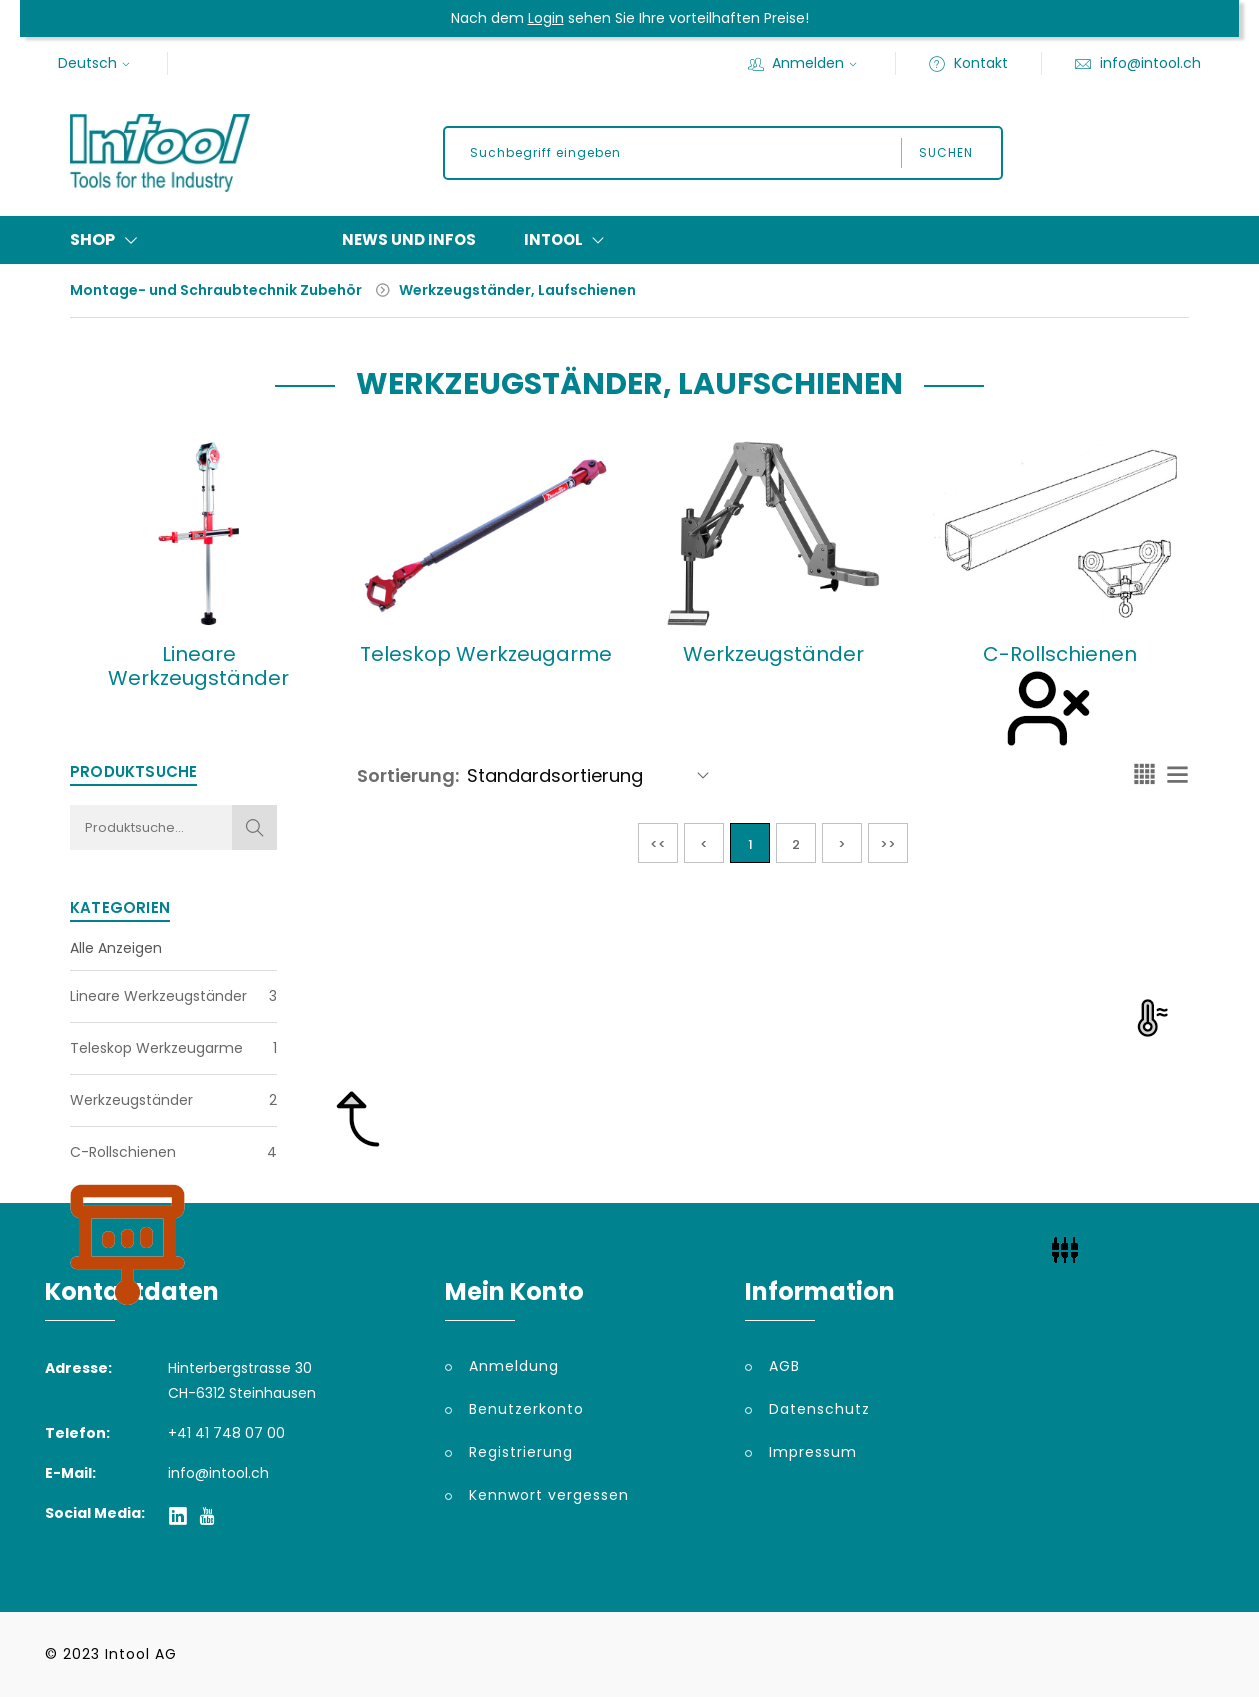 Image resolution: width=1259 pixels, height=1697 pixels. Describe the element at coordinates (1149, 1018) in the screenshot. I see `indicates high temperature or heat warning` at that location.